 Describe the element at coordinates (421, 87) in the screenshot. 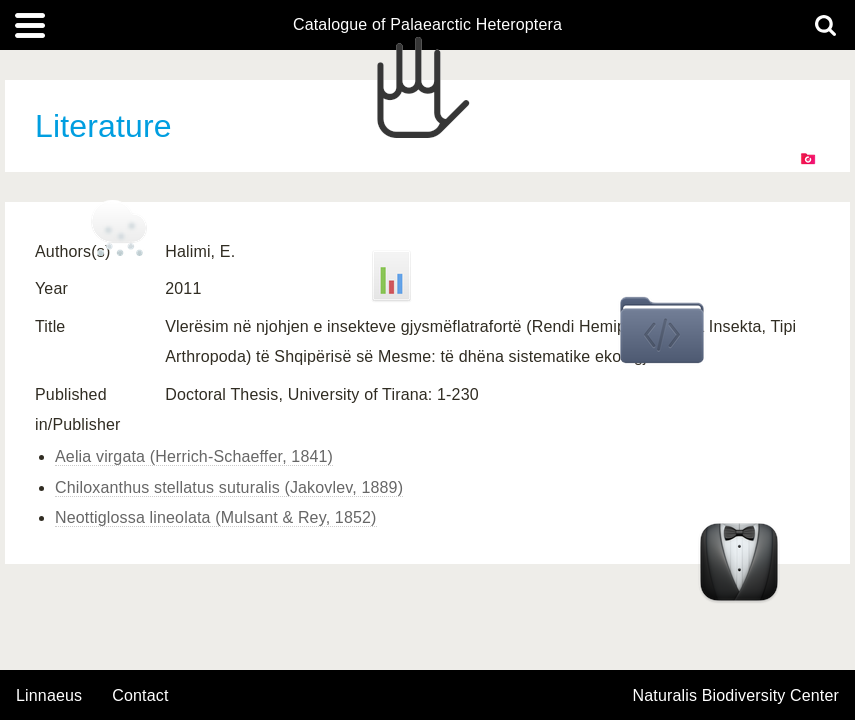

I see `access privacy settings` at that location.